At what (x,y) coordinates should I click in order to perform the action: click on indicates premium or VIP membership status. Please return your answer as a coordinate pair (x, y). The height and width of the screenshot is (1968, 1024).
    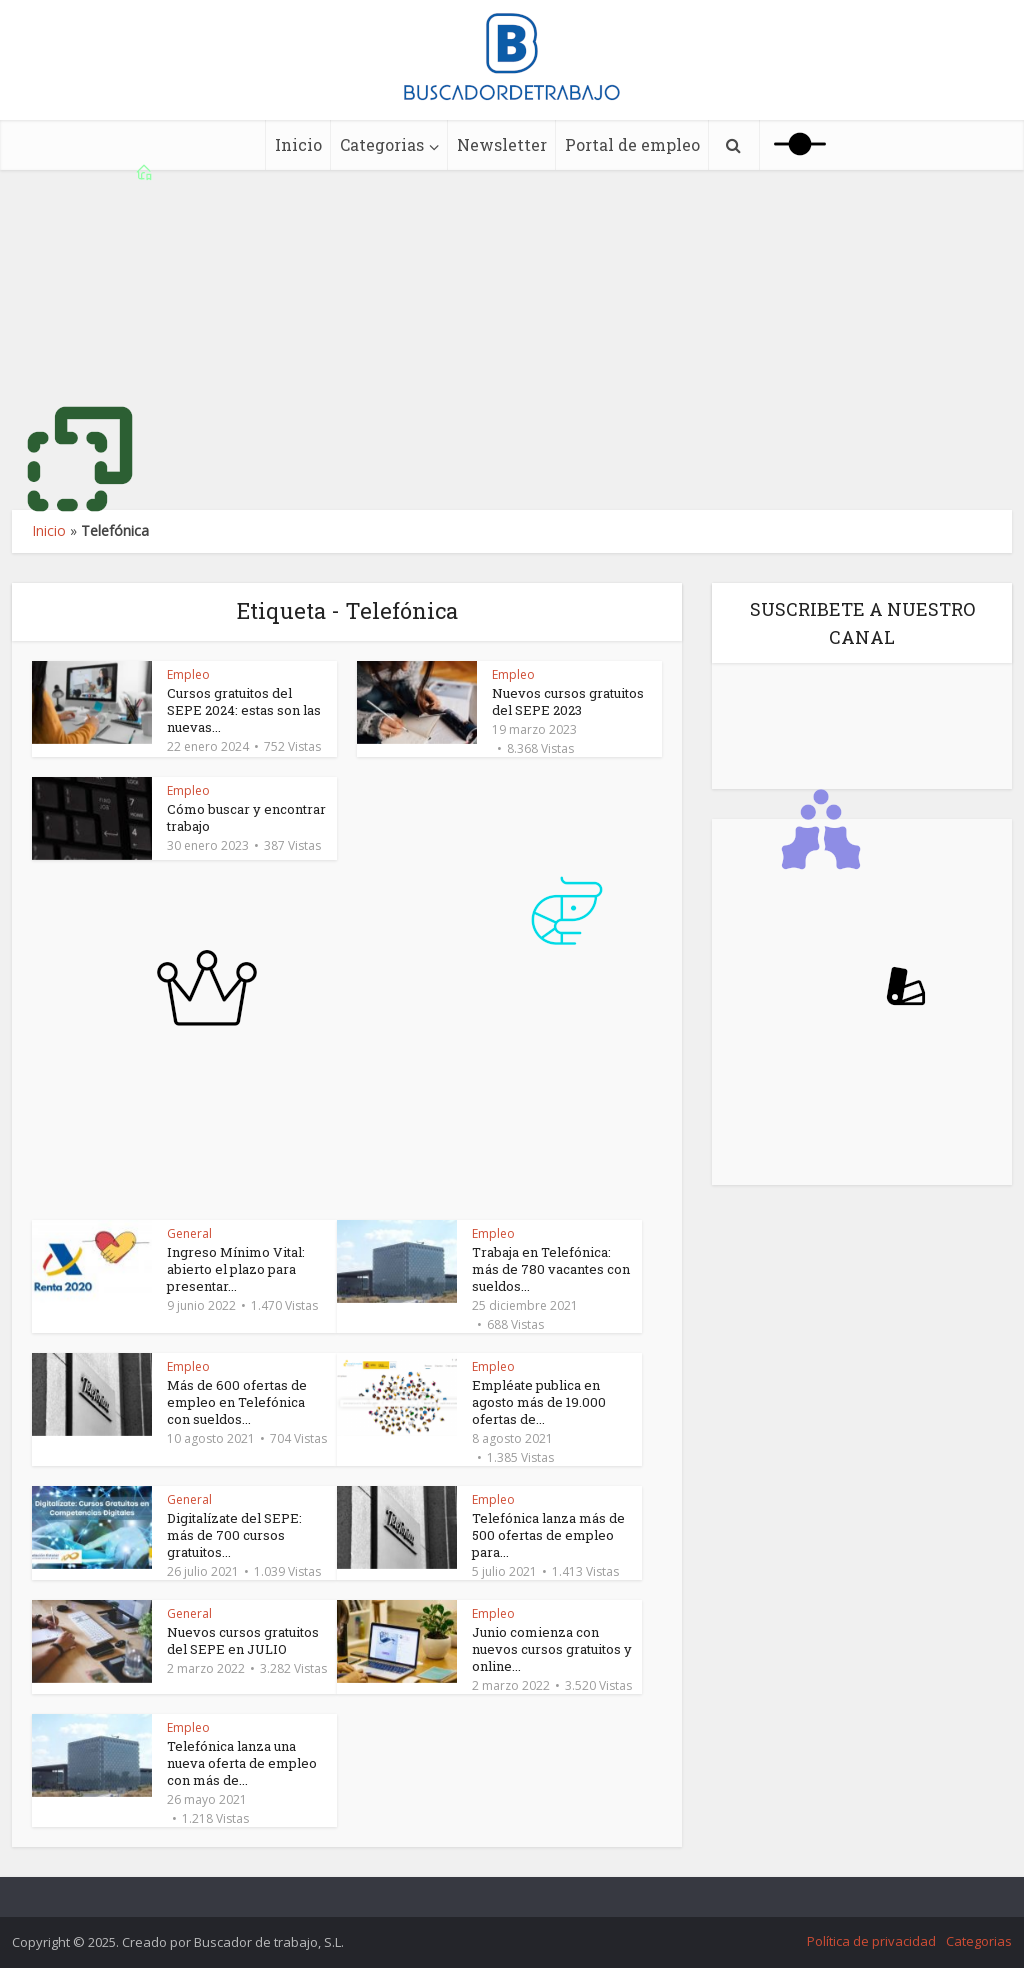
    Looking at the image, I should click on (207, 993).